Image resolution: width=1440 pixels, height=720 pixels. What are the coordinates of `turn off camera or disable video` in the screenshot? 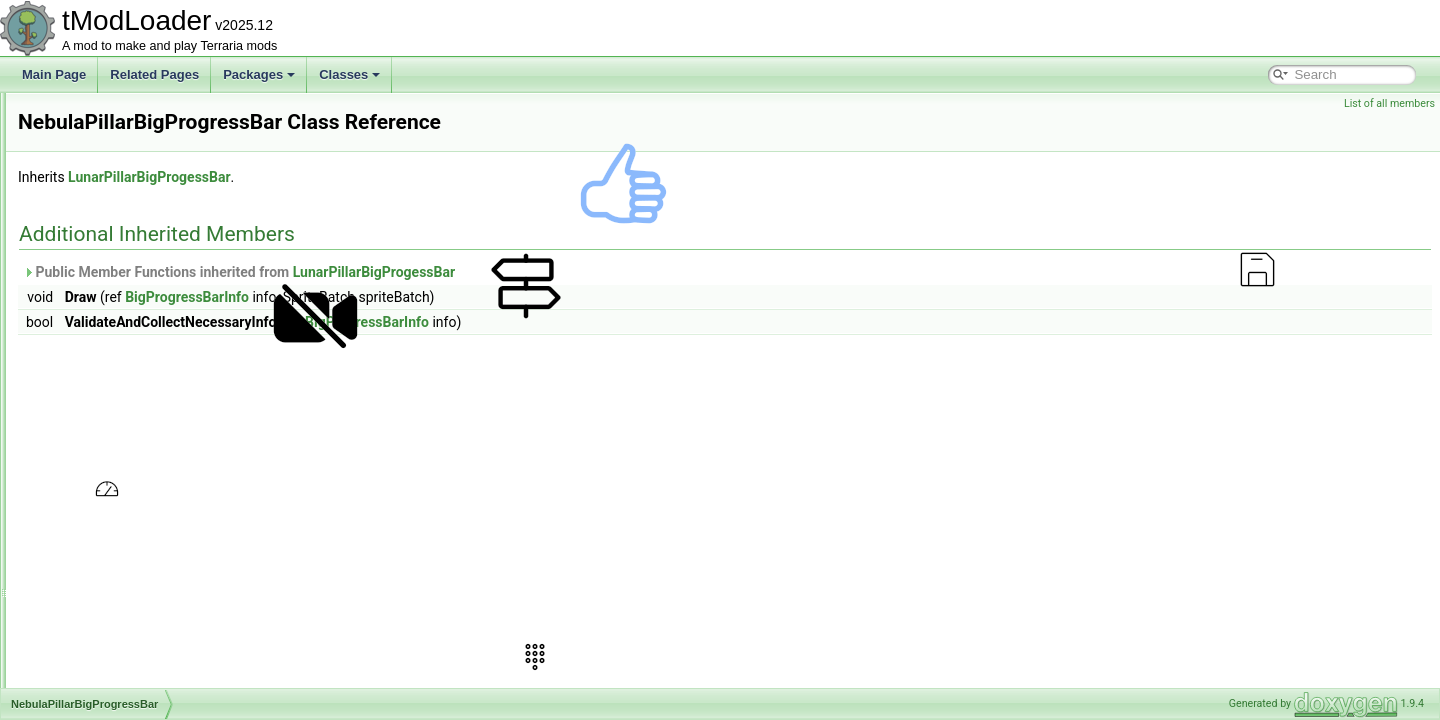 It's located at (315, 317).